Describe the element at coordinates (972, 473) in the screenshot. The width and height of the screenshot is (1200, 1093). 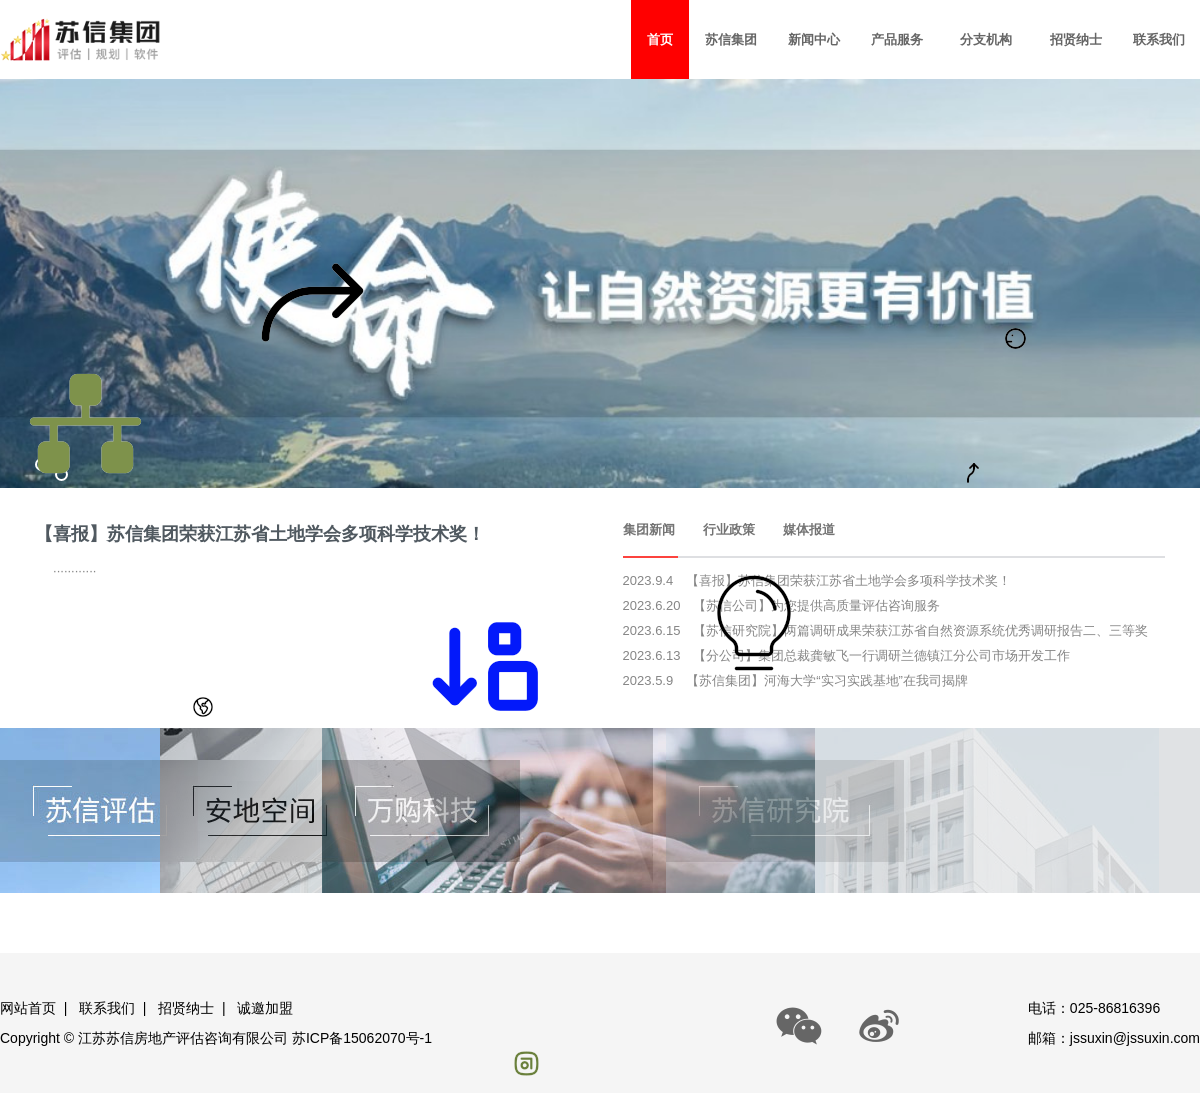
I see `redo or move forward action` at that location.